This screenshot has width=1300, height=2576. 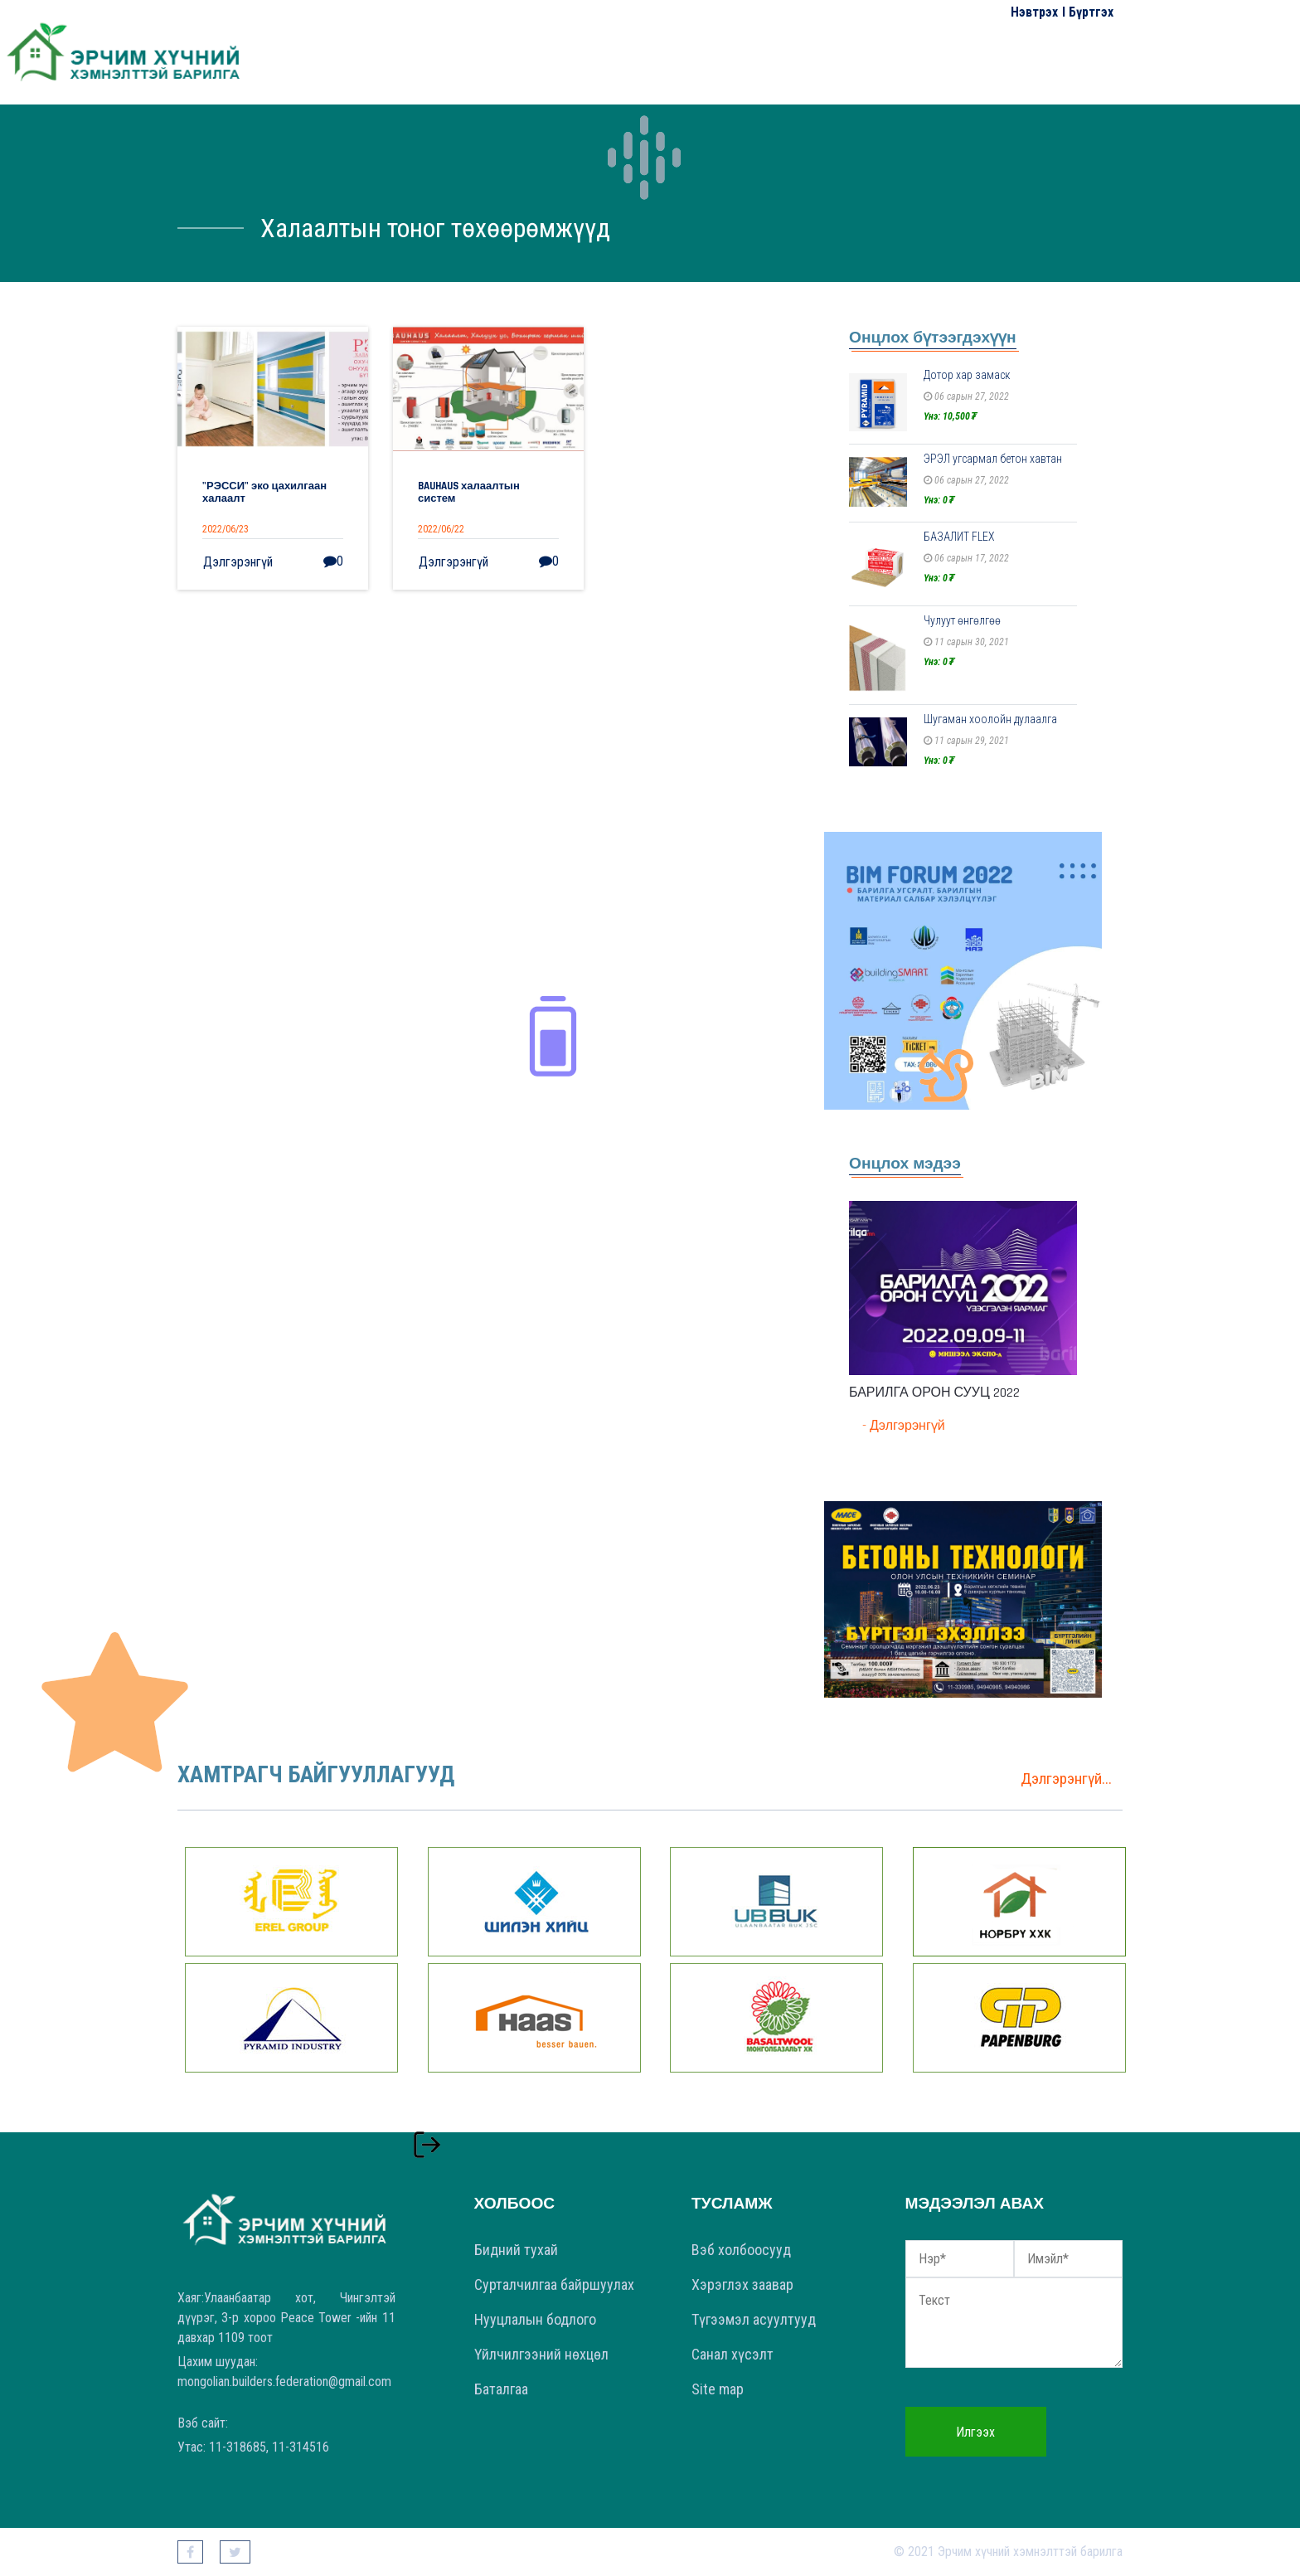 I want to click on open google podcasts app, so click(x=644, y=158).